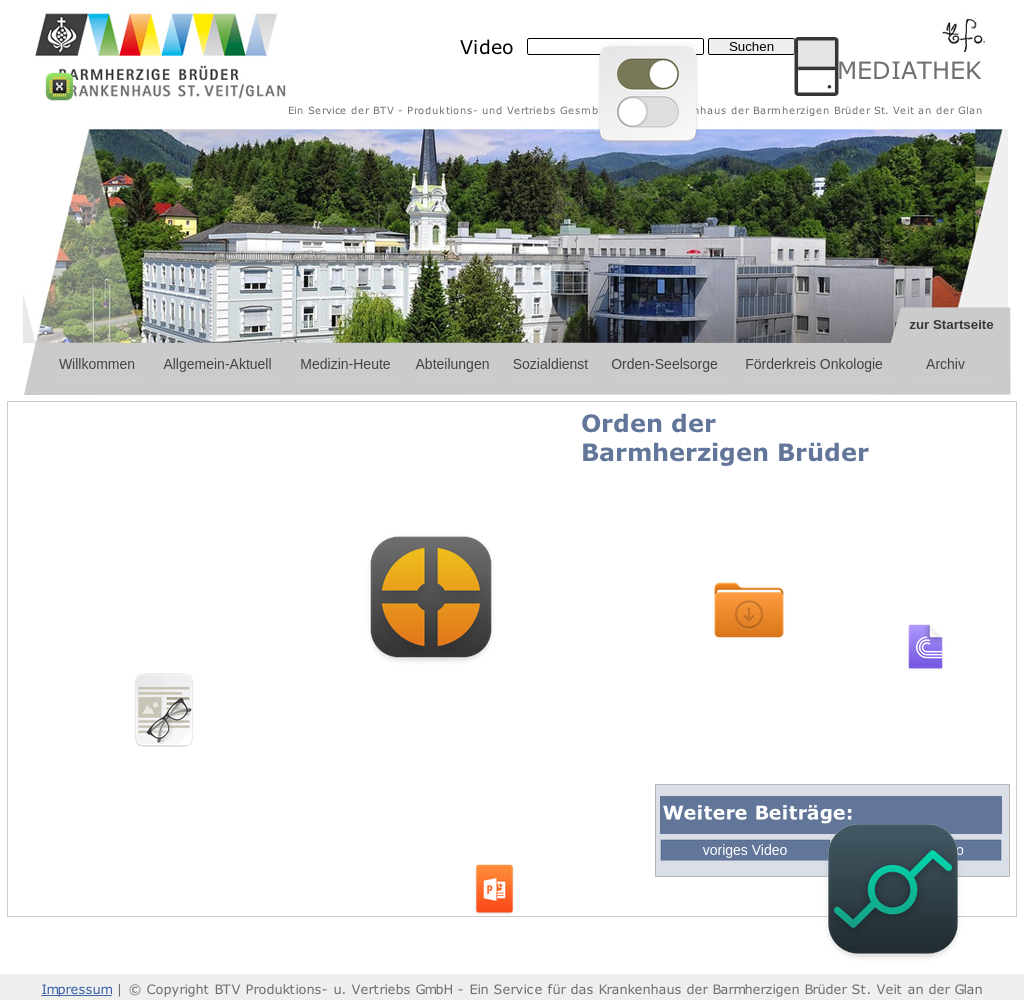 This screenshot has width=1024, height=1000. Describe the element at coordinates (494, 889) in the screenshot. I see `presentation template file type indicator` at that location.